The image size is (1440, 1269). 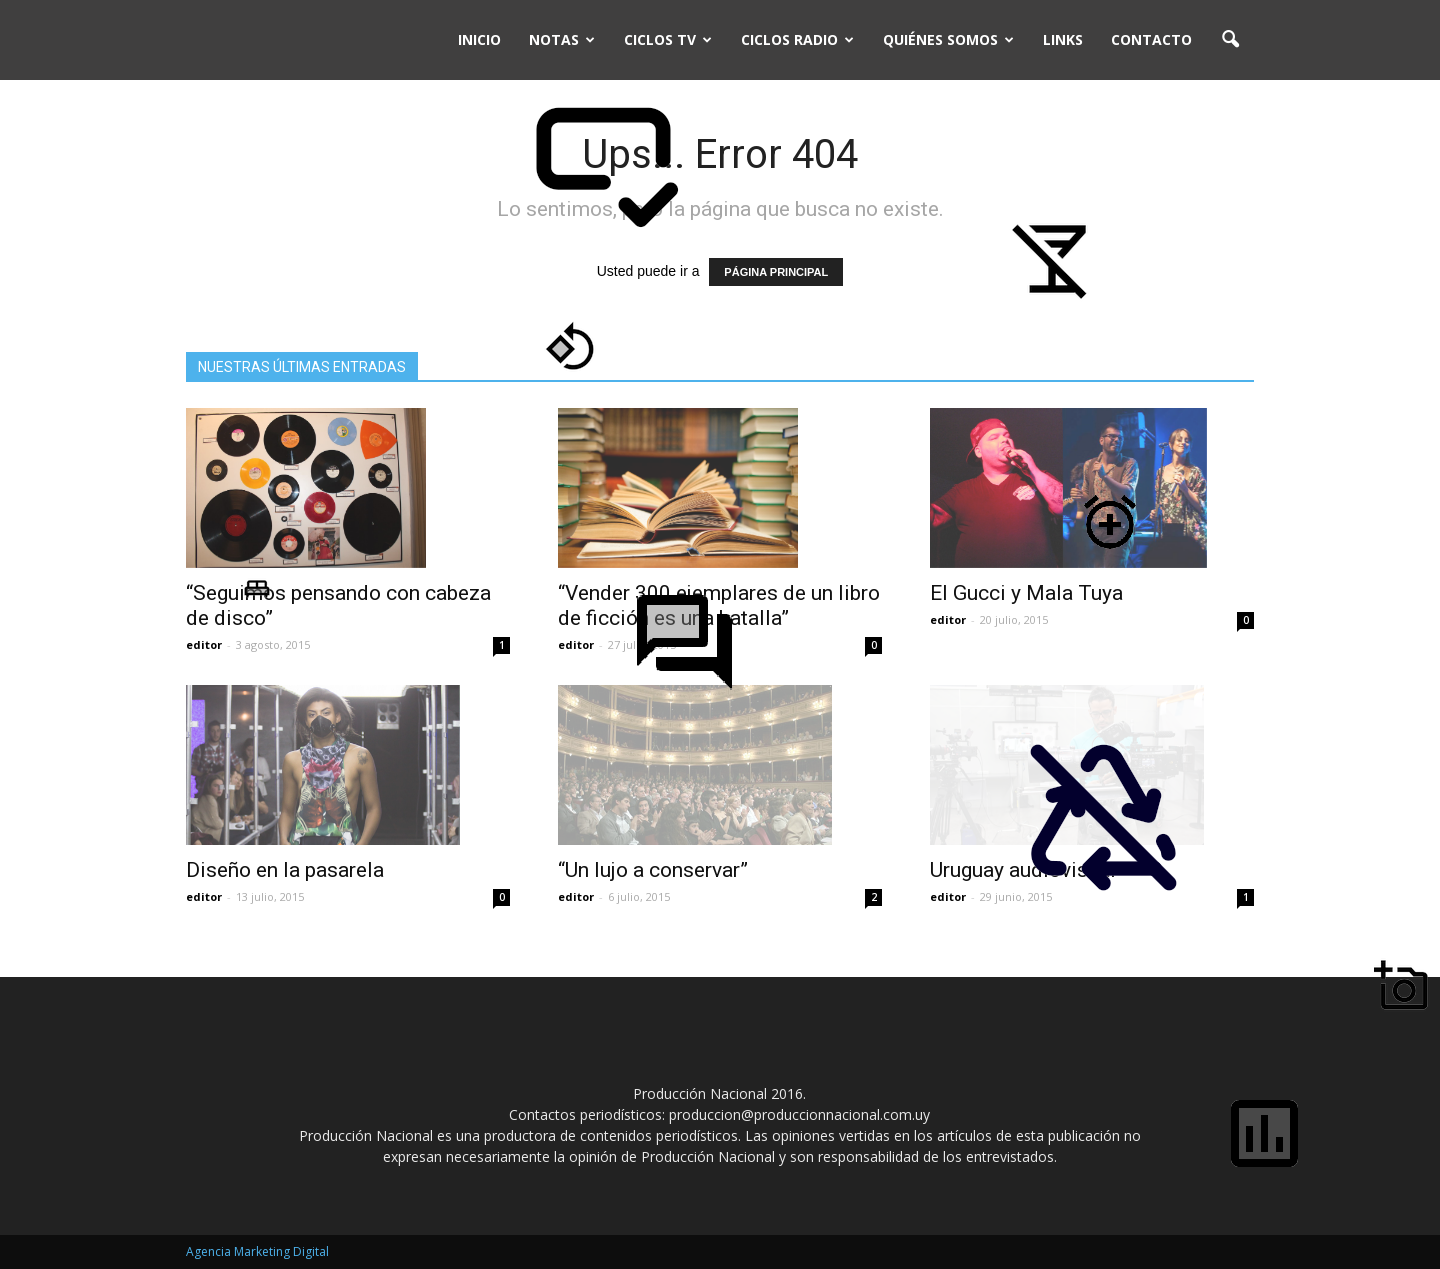 I want to click on view analytics and reports, so click(x=1264, y=1133).